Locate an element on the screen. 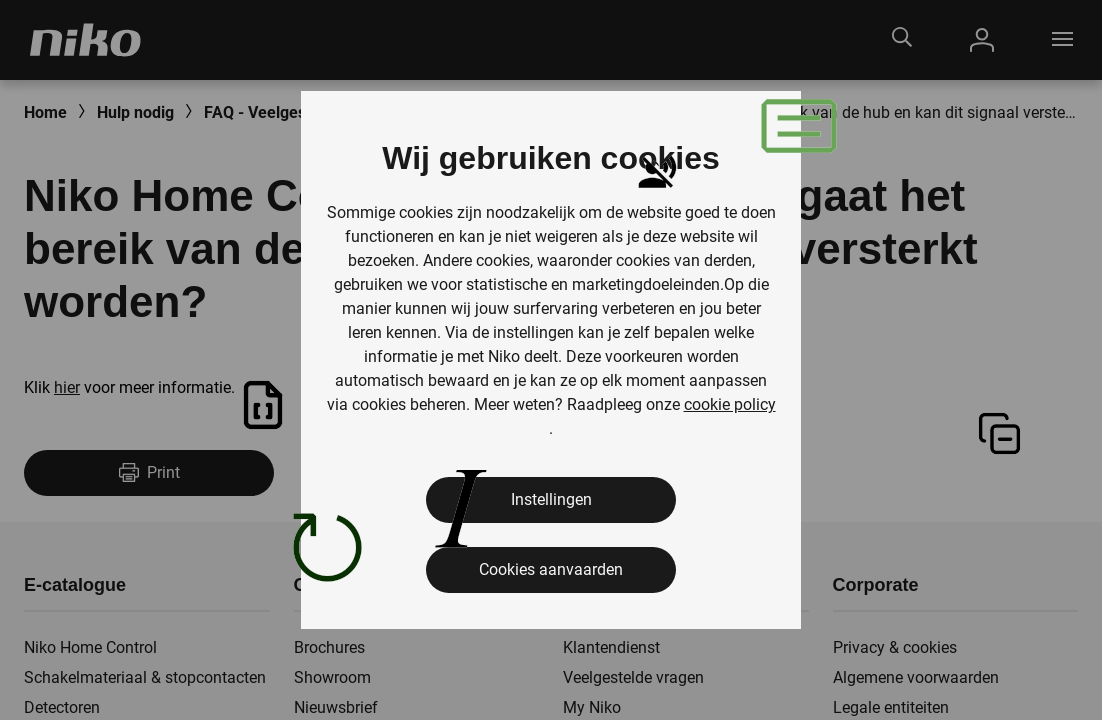 The width and height of the screenshot is (1102, 720). remove item from clipboard is located at coordinates (999, 433).